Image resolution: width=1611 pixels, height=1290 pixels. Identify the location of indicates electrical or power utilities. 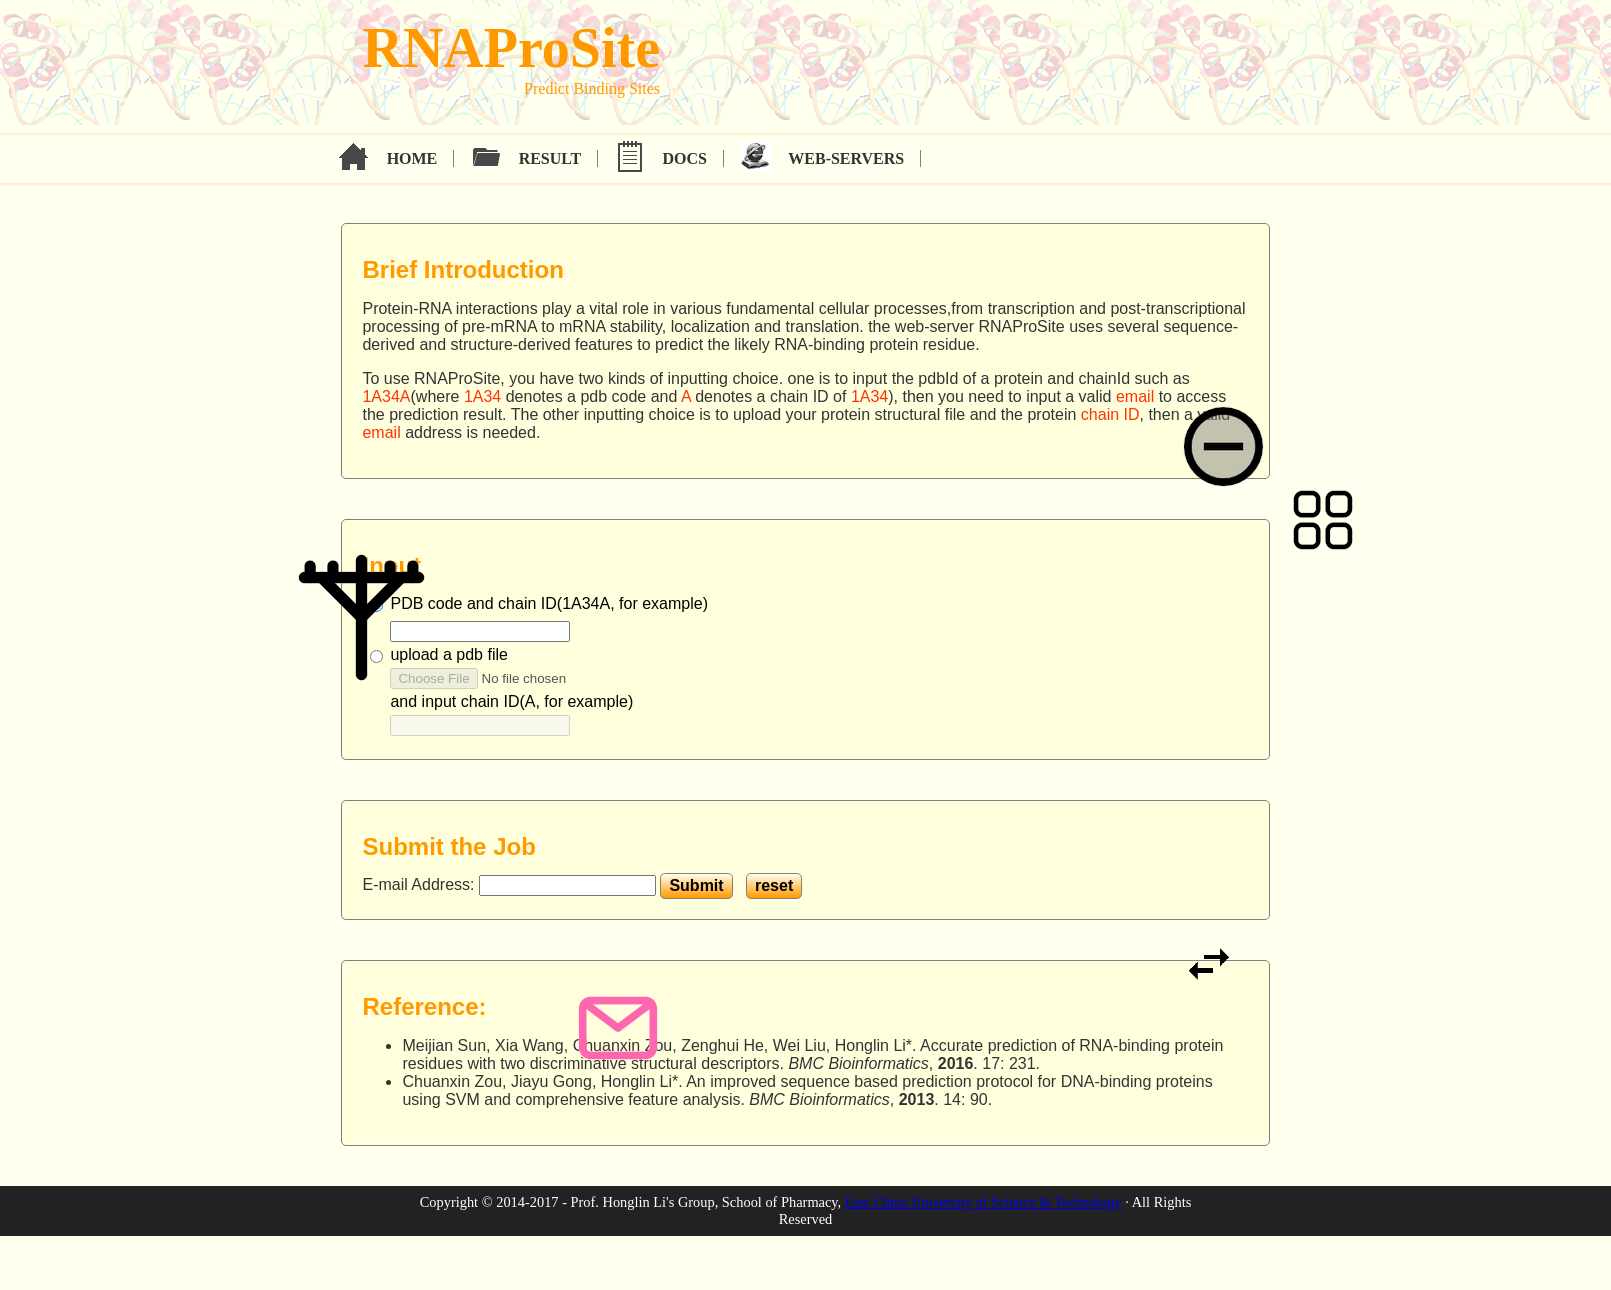
(361, 617).